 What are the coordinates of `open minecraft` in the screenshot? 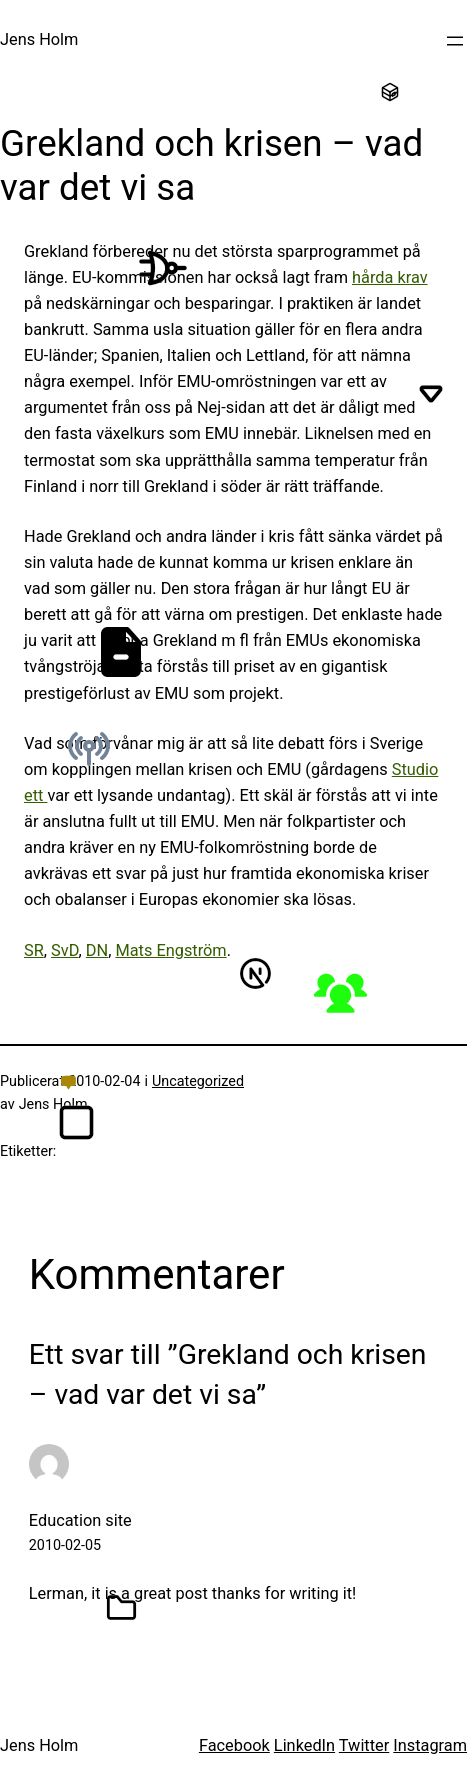 It's located at (390, 92).